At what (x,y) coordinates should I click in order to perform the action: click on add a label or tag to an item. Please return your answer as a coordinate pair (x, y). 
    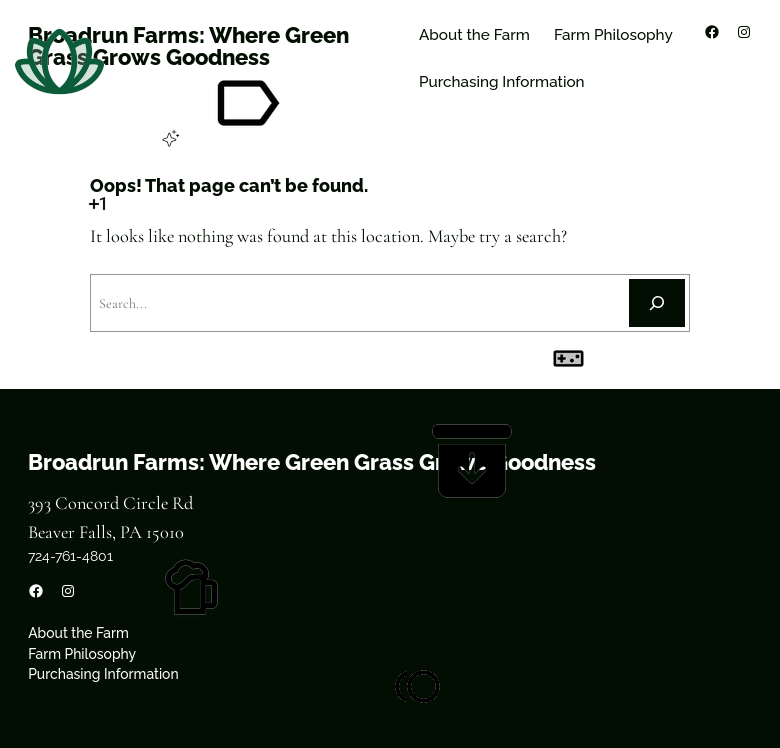
    Looking at the image, I should click on (247, 103).